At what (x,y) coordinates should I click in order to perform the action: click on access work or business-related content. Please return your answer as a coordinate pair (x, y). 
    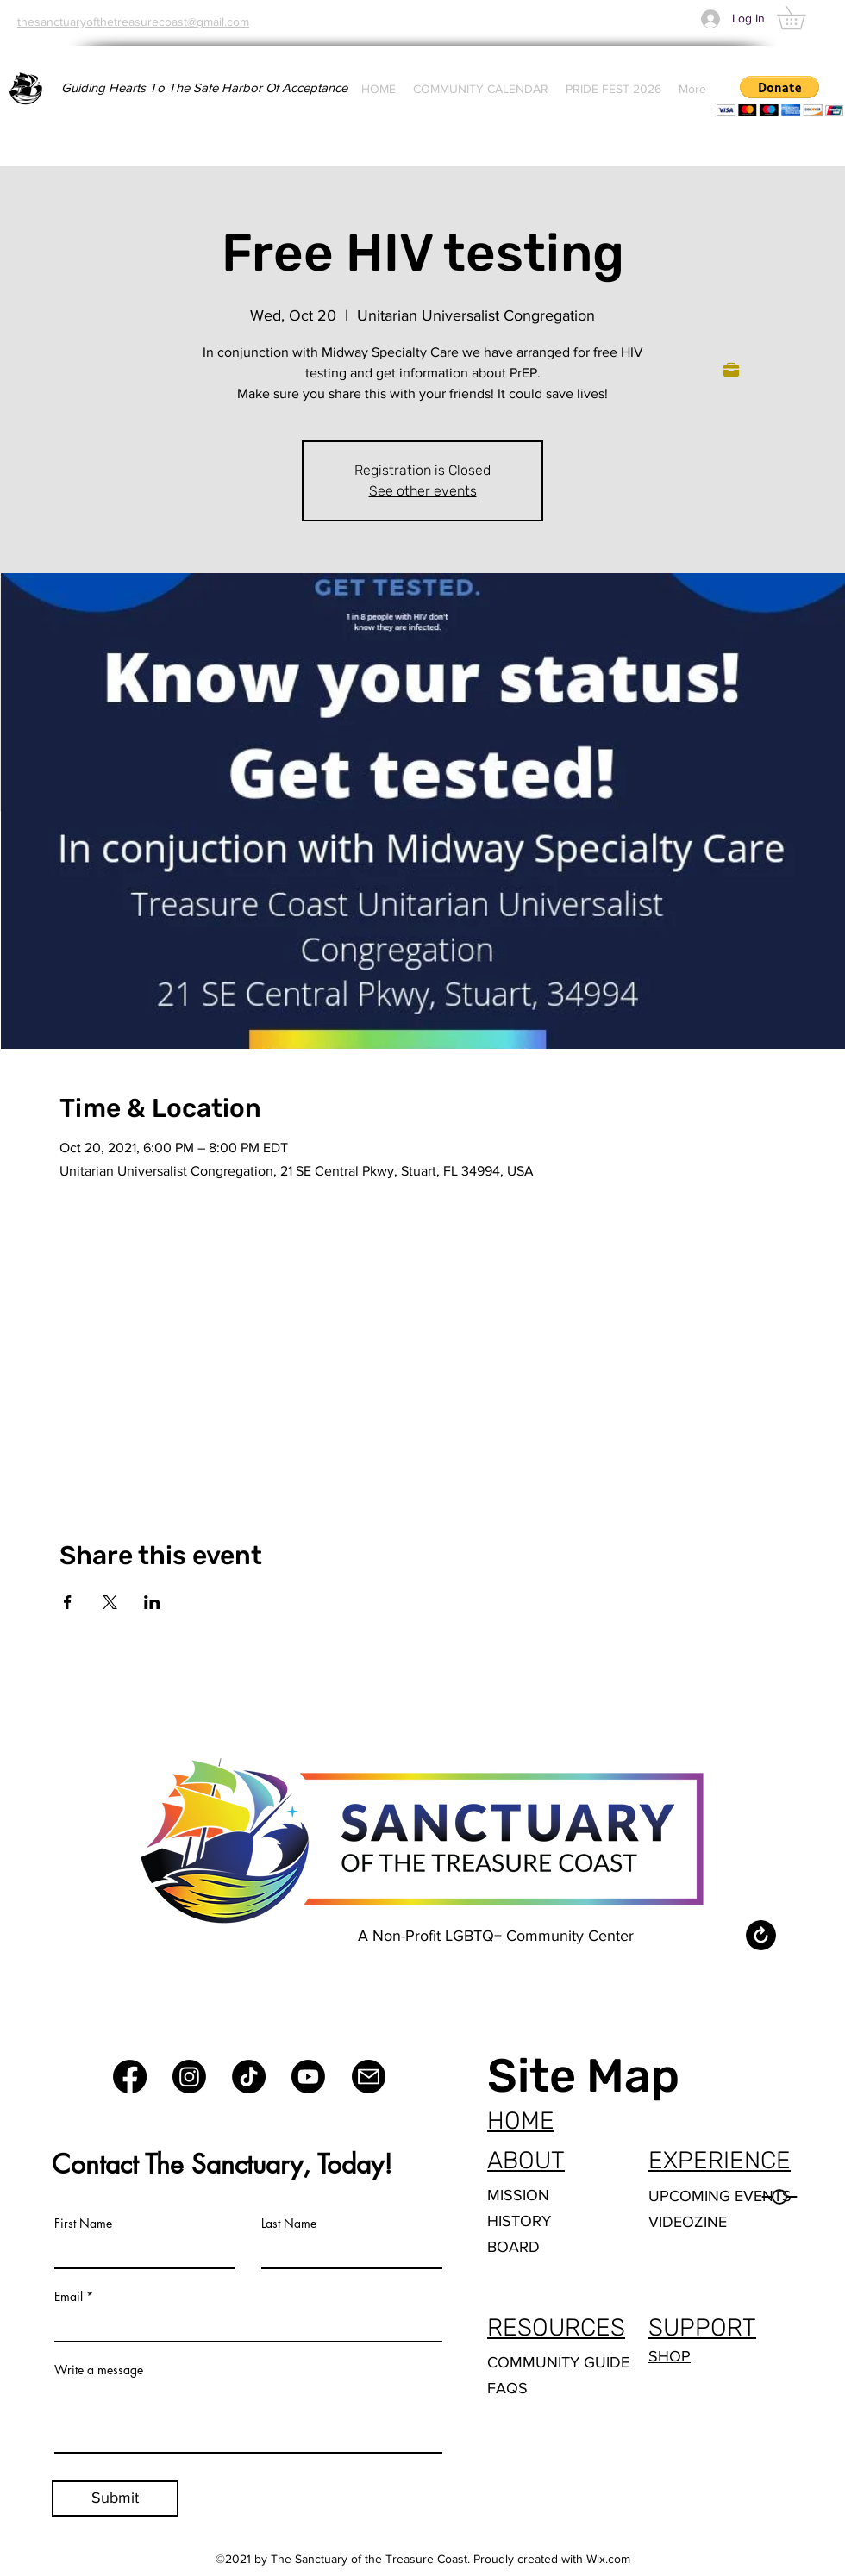
    Looking at the image, I should click on (731, 370).